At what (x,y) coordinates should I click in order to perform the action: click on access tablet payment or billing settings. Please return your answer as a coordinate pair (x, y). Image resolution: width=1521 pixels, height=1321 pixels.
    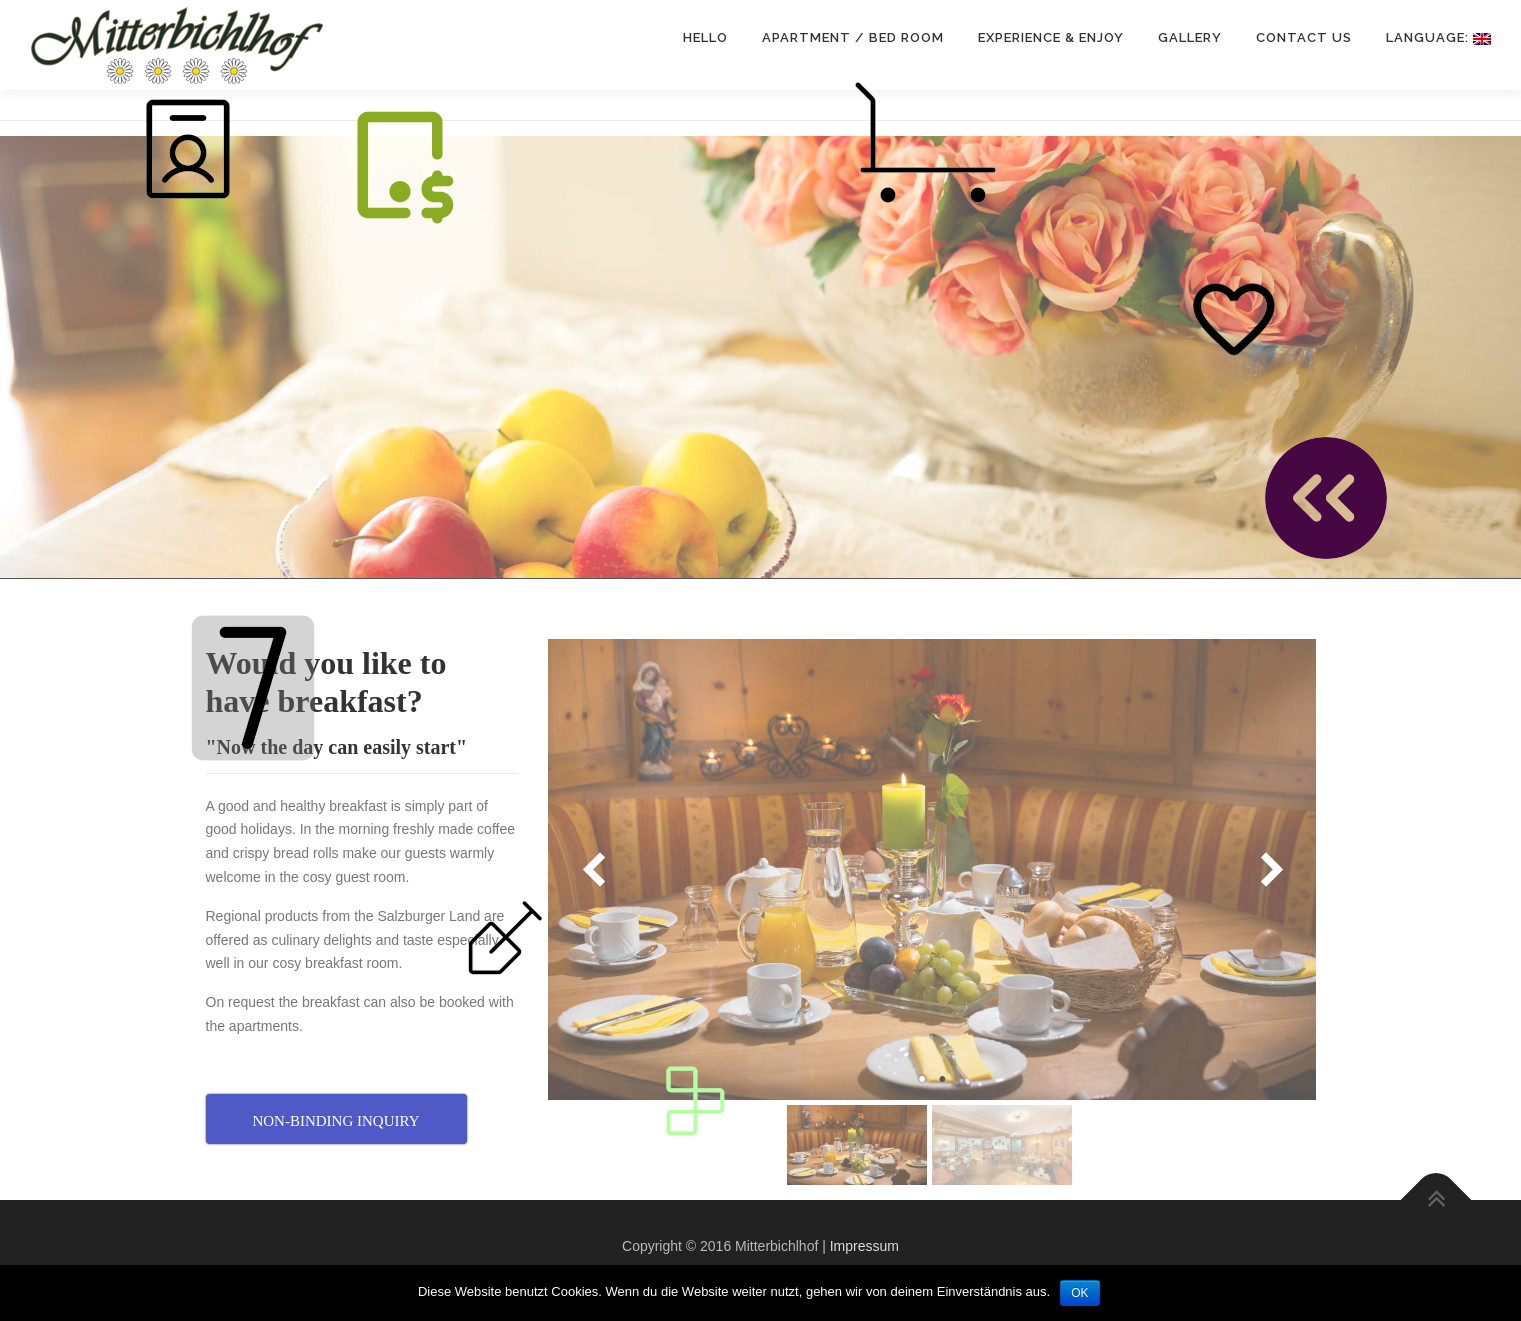
    Looking at the image, I should click on (400, 165).